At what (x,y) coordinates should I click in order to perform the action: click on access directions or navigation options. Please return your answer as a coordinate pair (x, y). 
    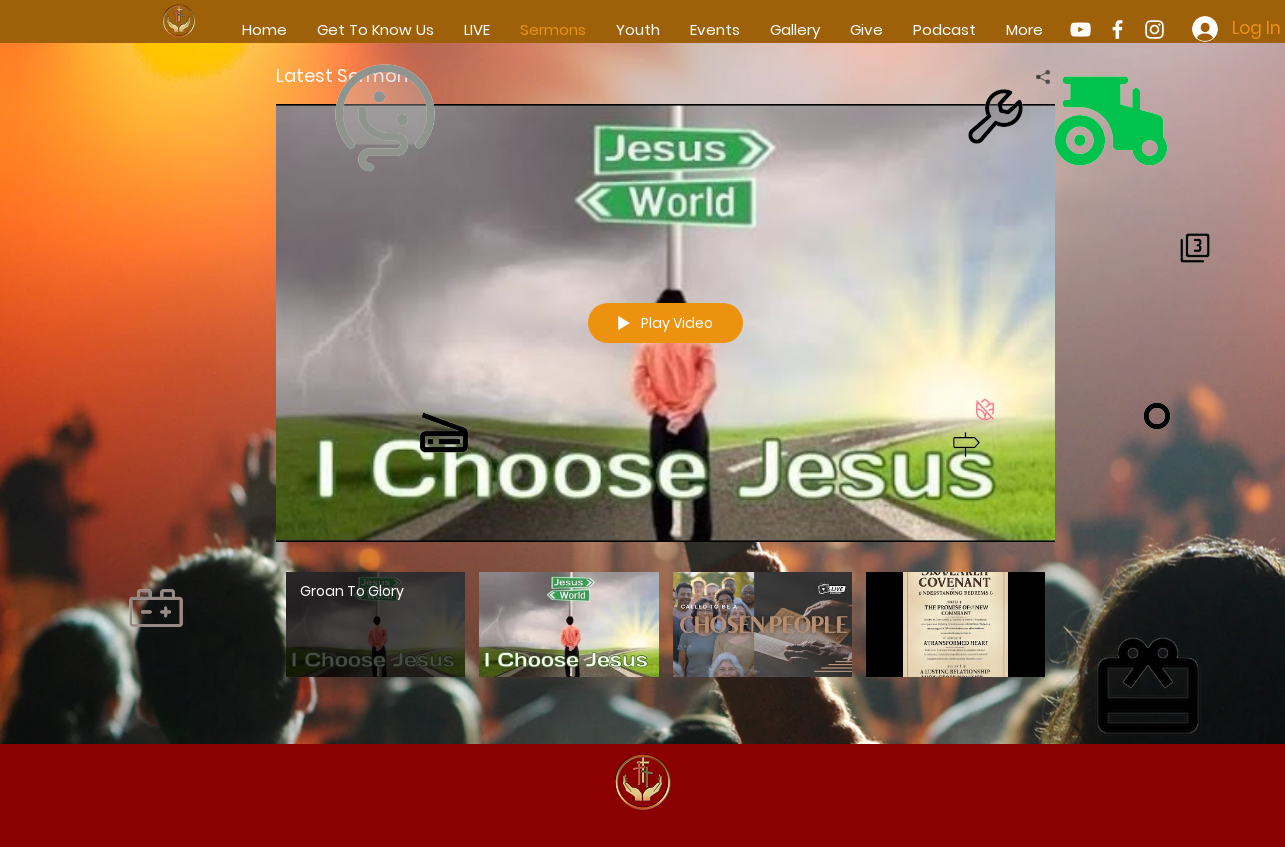
    Looking at the image, I should click on (965, 444).